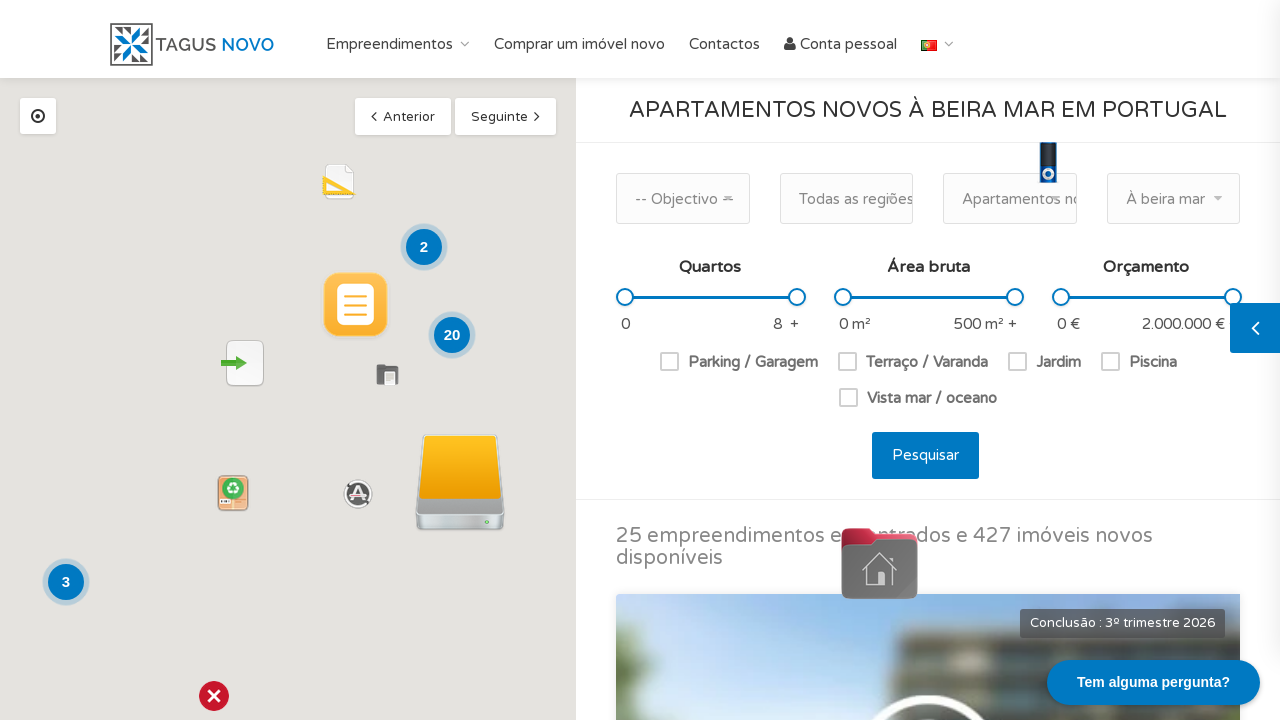 The height and width of the screenshot is (720, 1280). What do you see at coordinates (233, 493) in the screenshot?
I see `system is cleaning up unused packages` at bounding box center [233, 493].